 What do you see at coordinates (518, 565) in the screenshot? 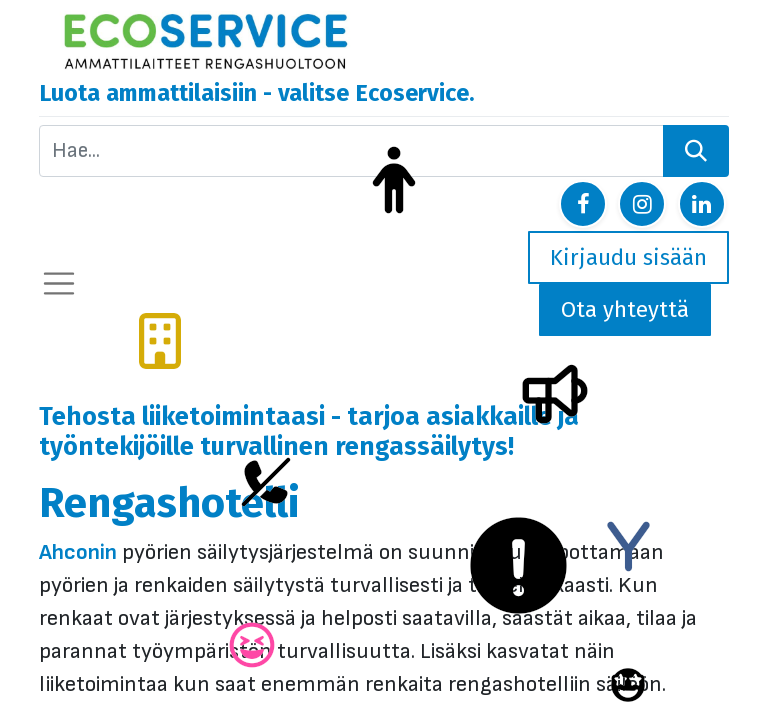
I see `indicates a warning or alert that needs attention` at bounding box center [518, 565].